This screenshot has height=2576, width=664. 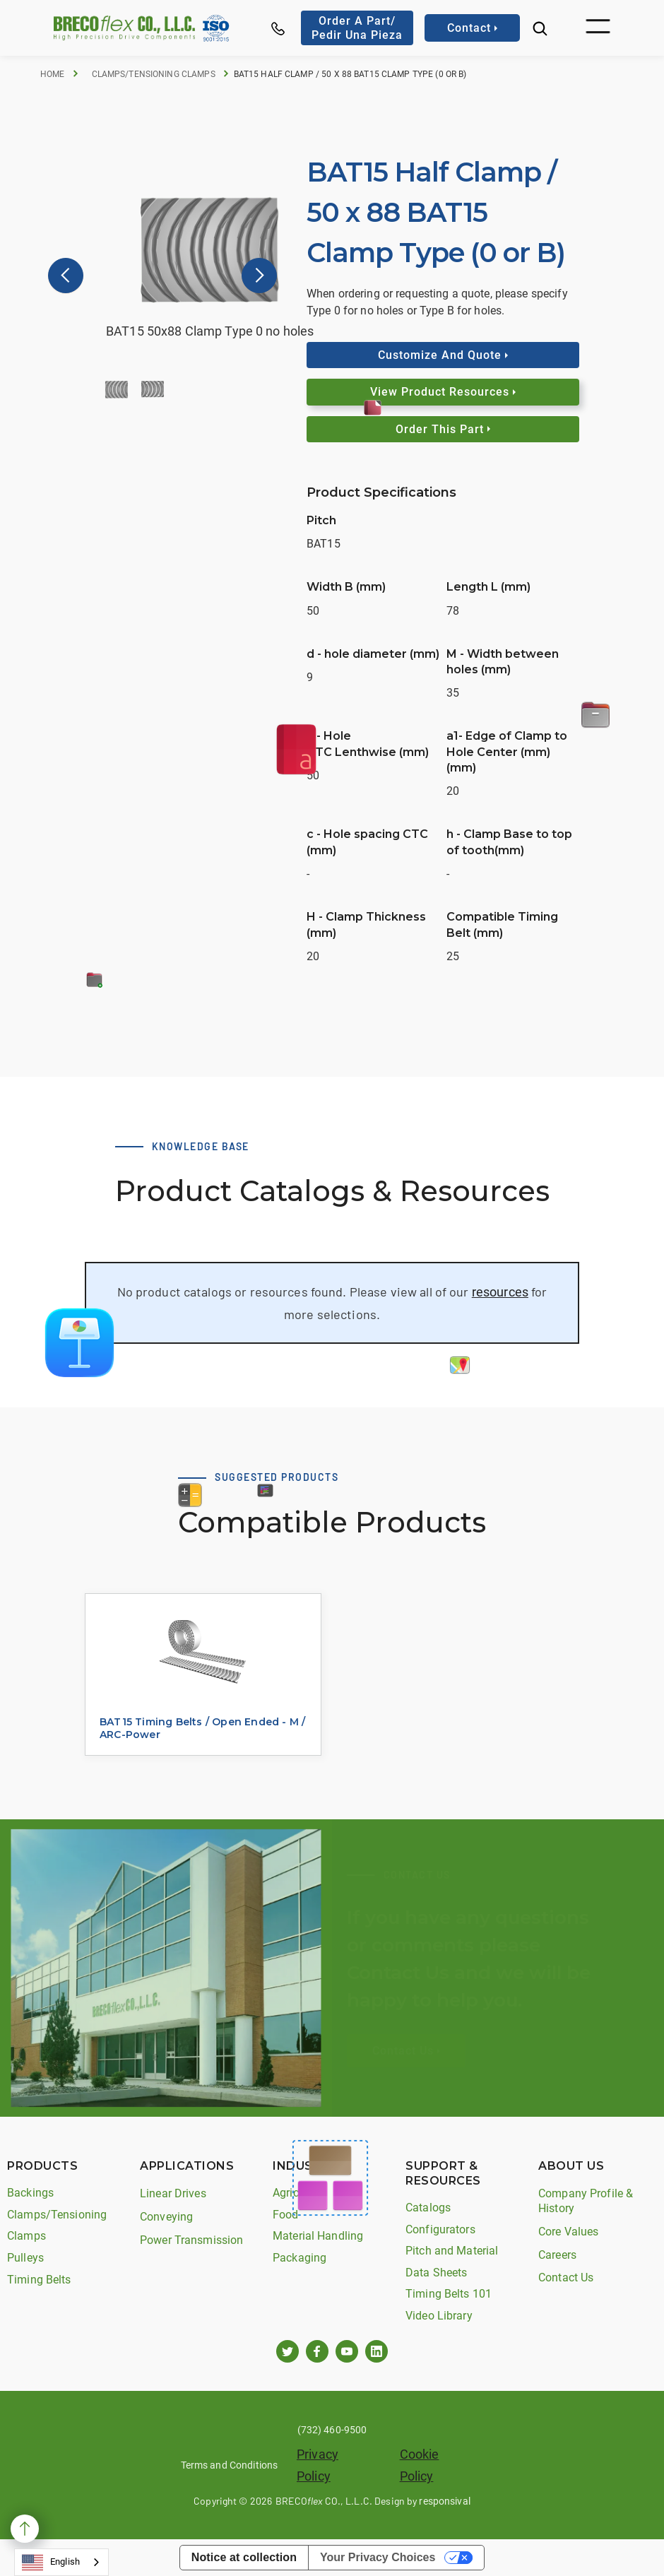 I want to click on open software development tools, so click(x=265, y=1490).